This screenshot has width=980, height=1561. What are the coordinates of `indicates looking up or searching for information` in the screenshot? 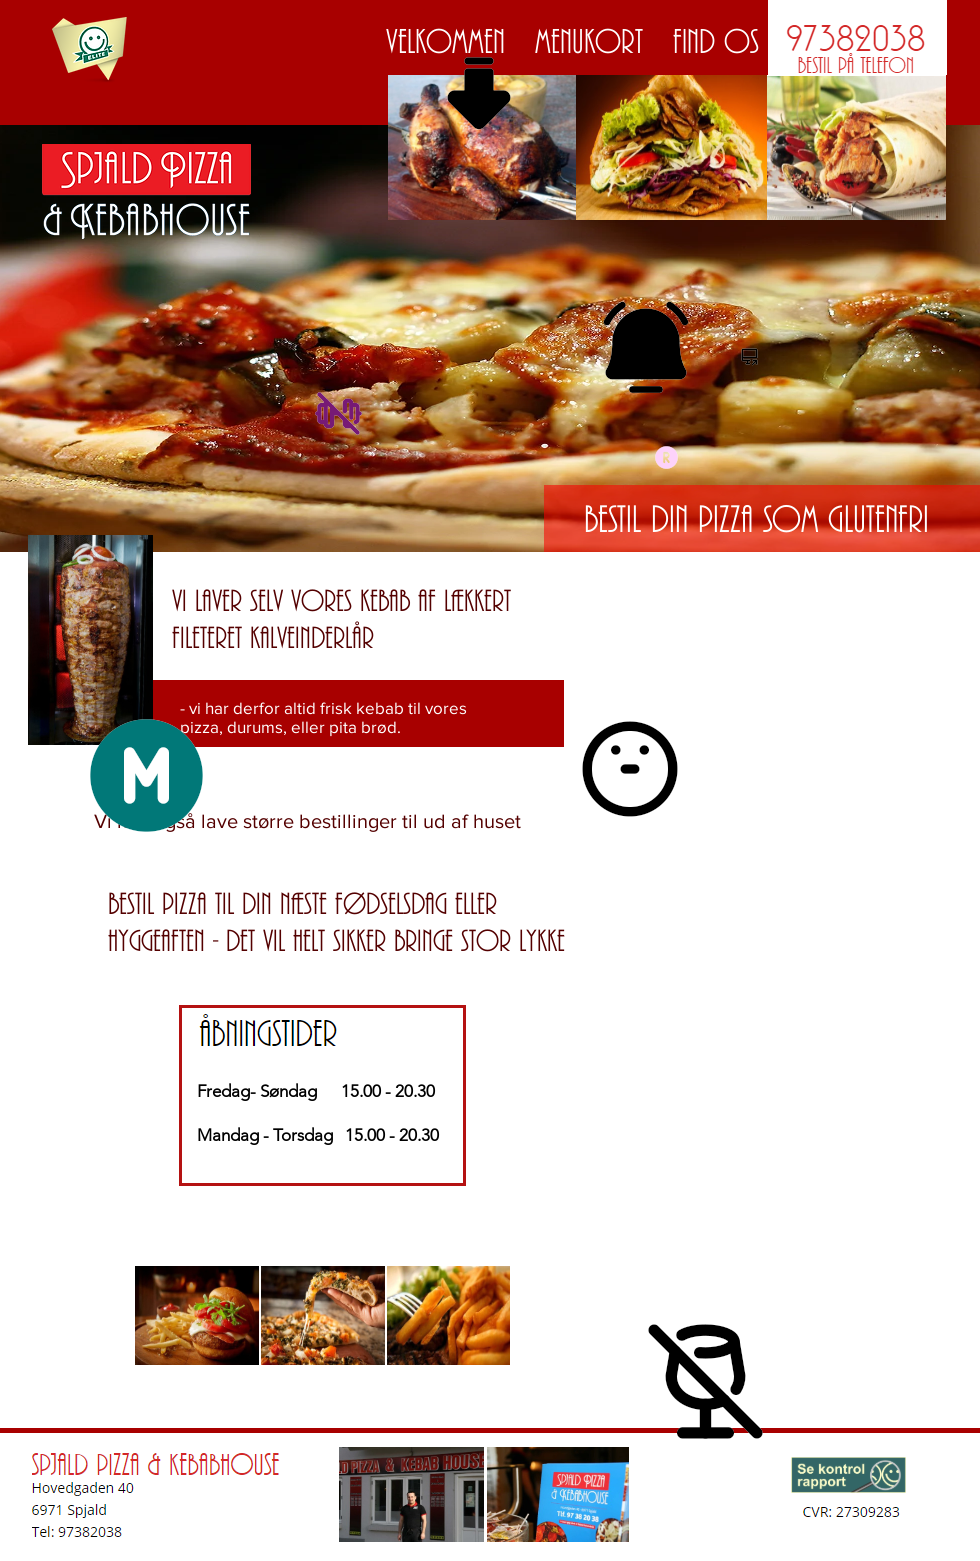 It's located at (630, 769).